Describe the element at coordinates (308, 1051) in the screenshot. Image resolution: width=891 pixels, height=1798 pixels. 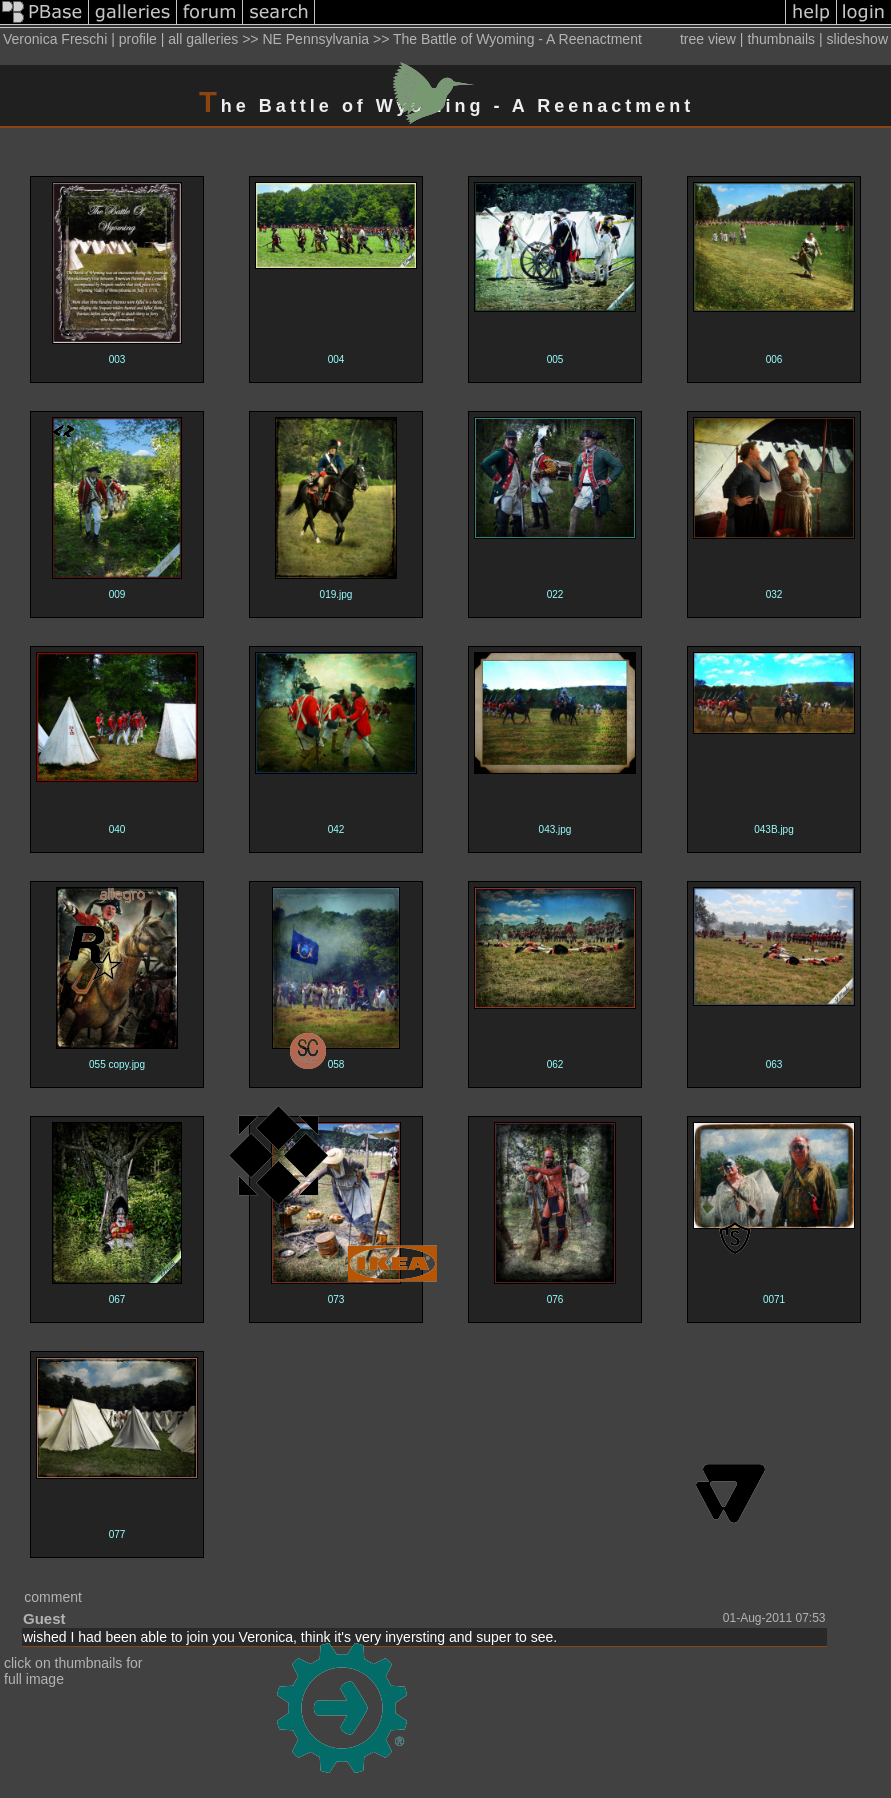
I see `visit the Softcatalà website or app` at that location.